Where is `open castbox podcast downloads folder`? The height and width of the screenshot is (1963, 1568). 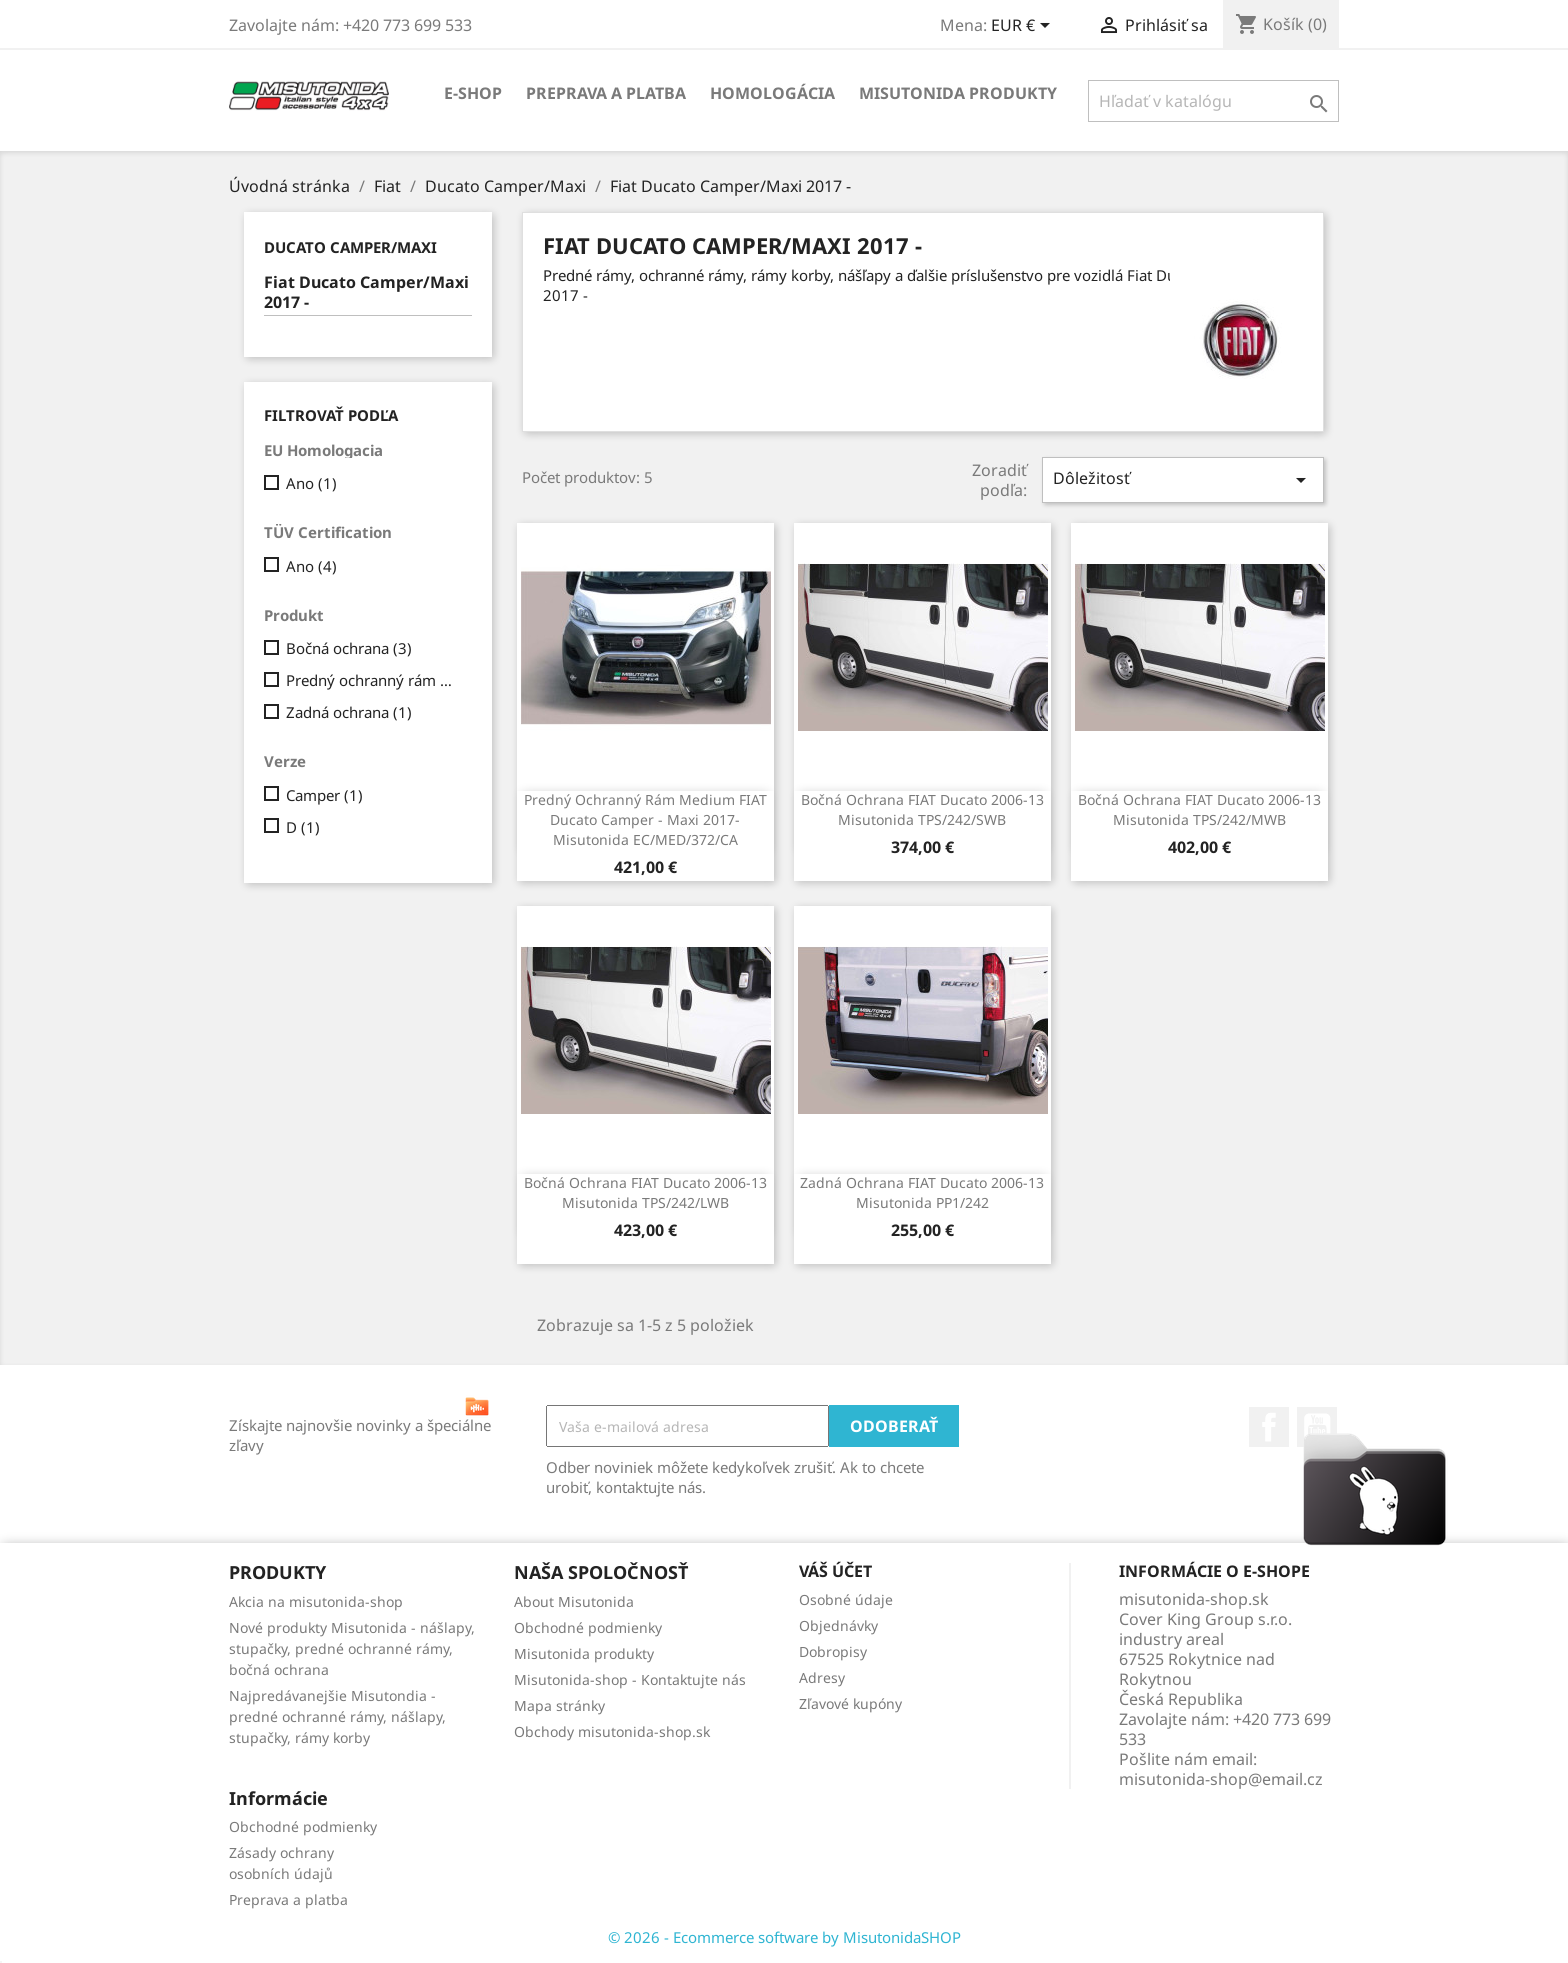
open castbox podcast downloads folder is located at coordinates (477, 1407).